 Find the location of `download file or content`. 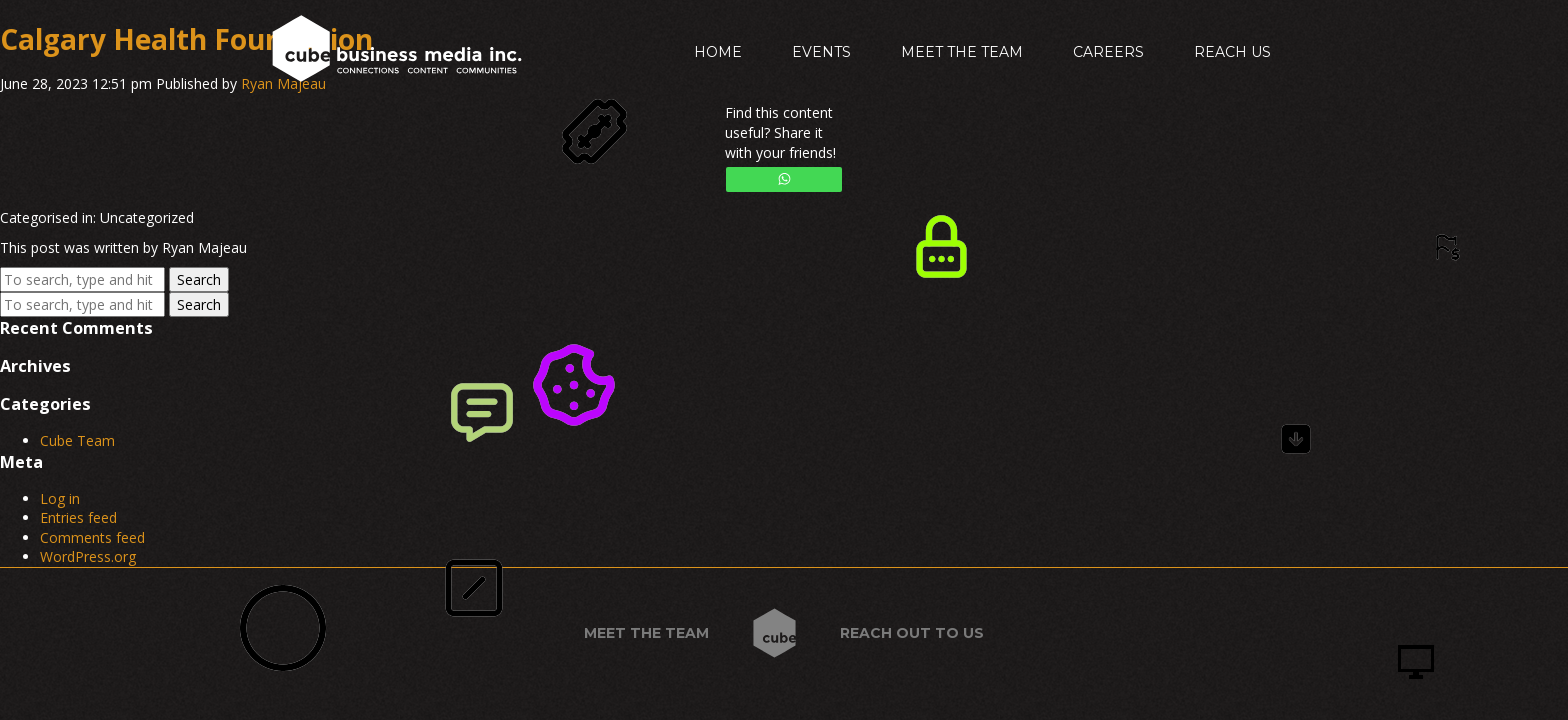

download file or content is located at coordinates (1296, 439).